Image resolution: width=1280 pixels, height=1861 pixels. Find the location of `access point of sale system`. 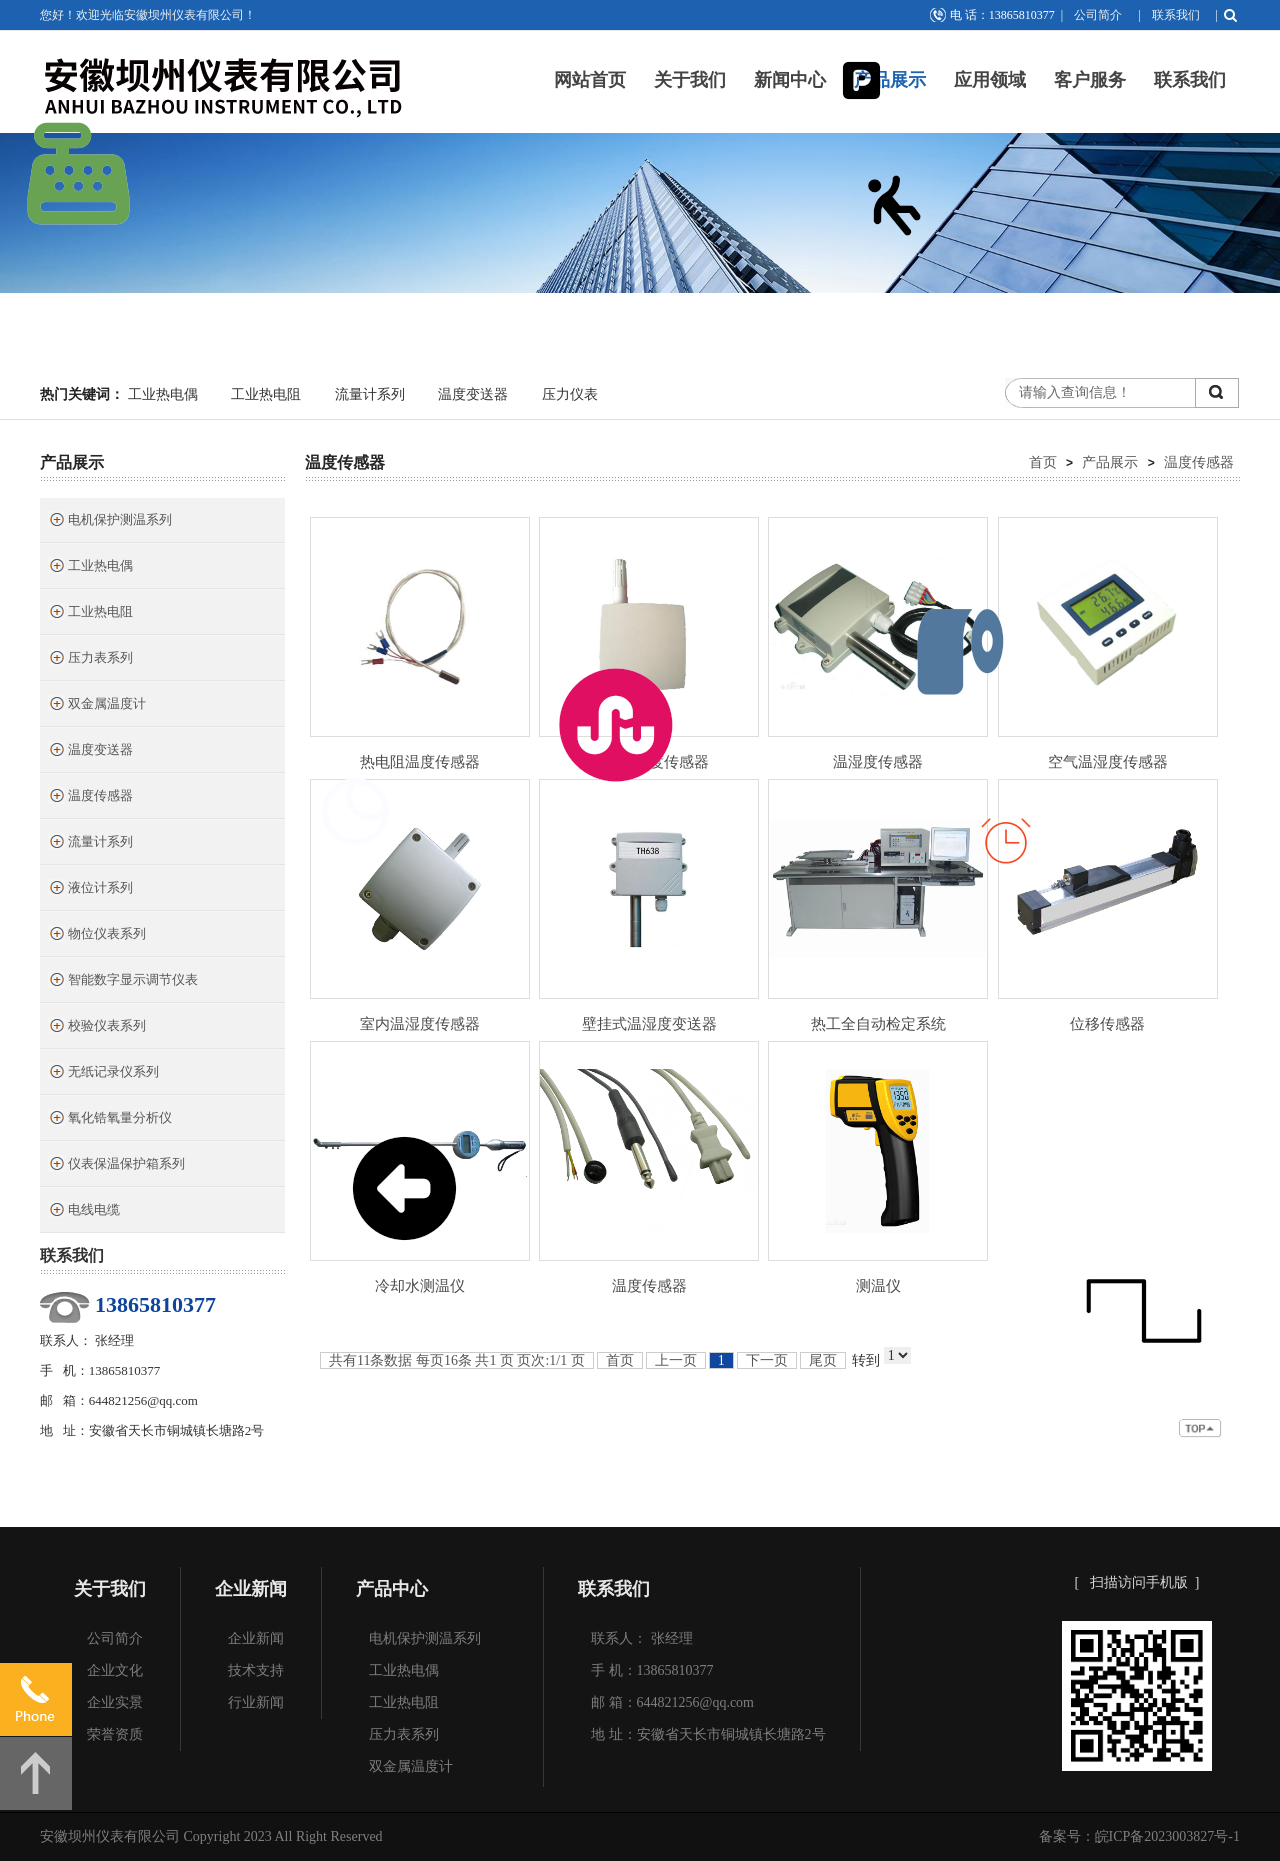

access point of sale system is located at coordinates (78, 173).